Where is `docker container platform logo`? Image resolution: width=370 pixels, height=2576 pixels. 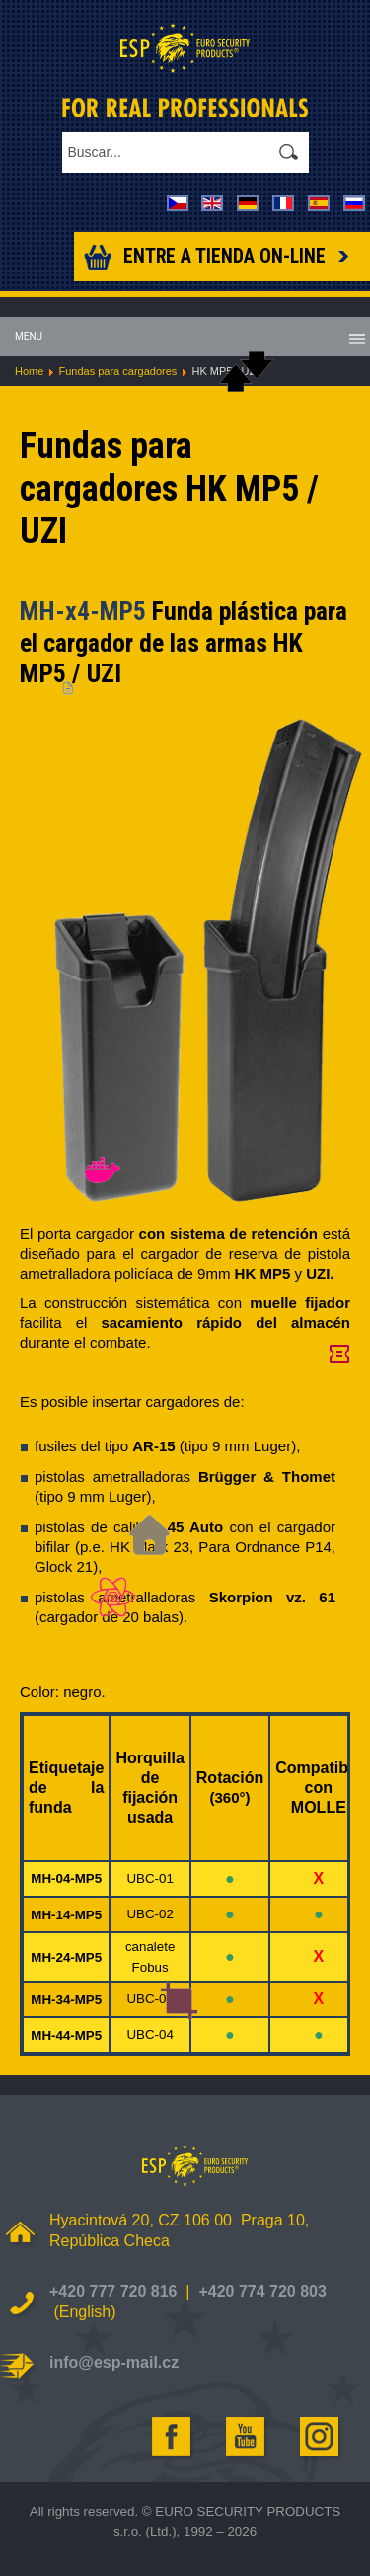 docker container platform logo is located at coordinates (103, 1170).